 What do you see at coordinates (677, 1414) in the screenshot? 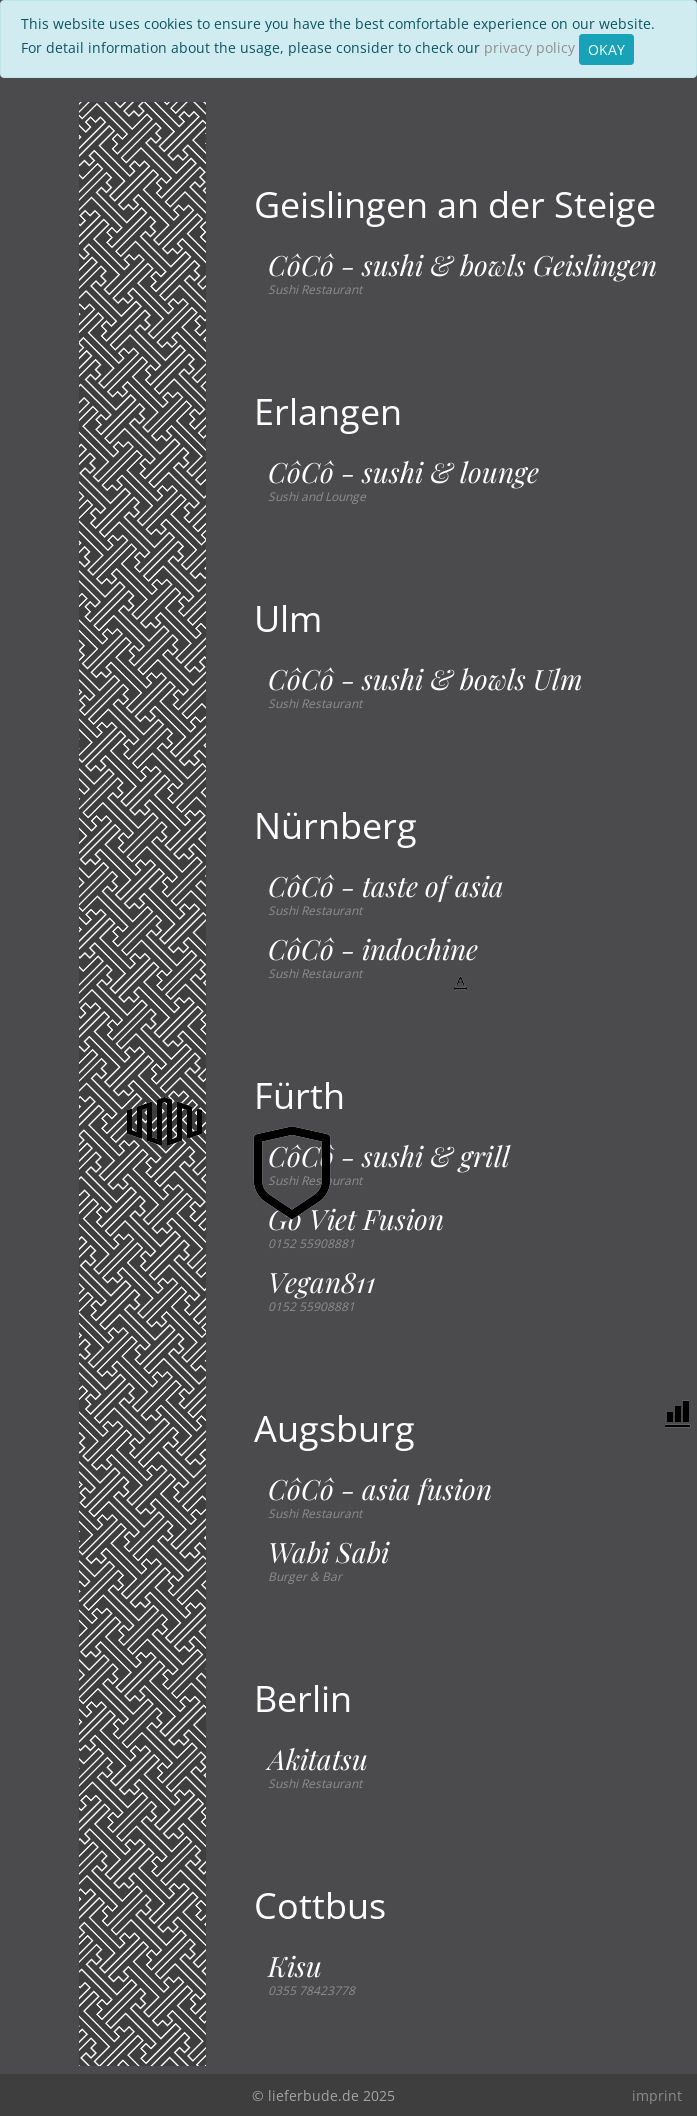
I see `open Apple Numbers spreadsheet app` at bounding box center [677, 1414].